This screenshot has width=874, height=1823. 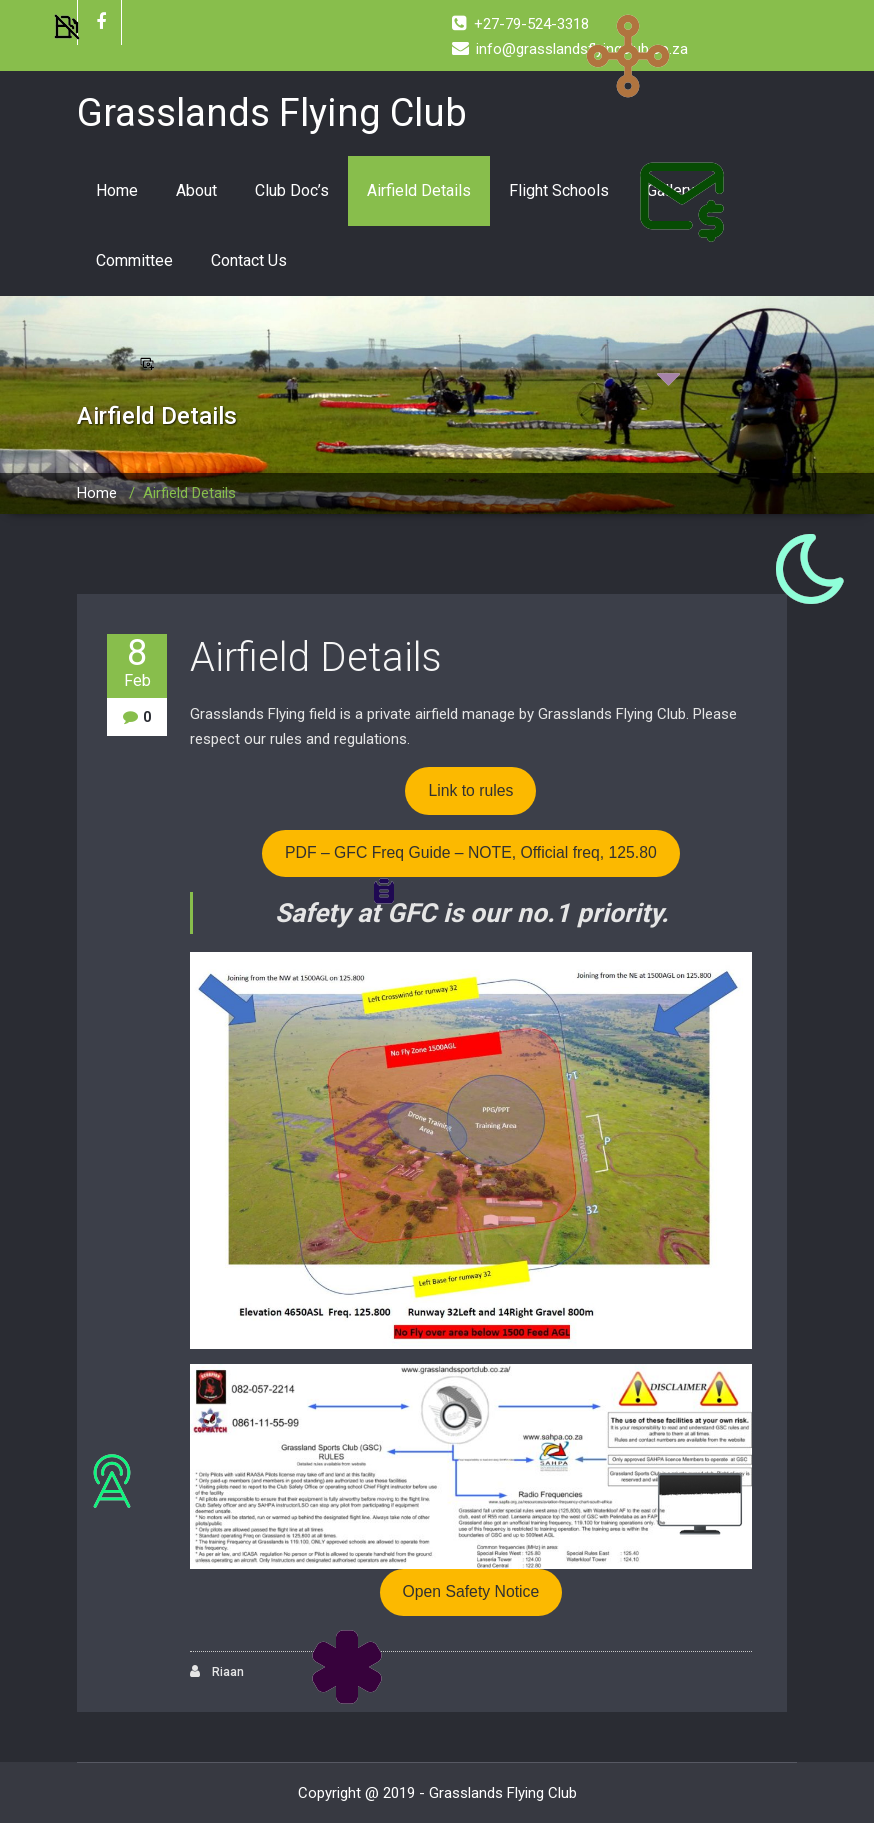 What do you see at coordinates (147, 363) in the screenshot?
I see `add funds to your account` at bounding box center [147, 363].